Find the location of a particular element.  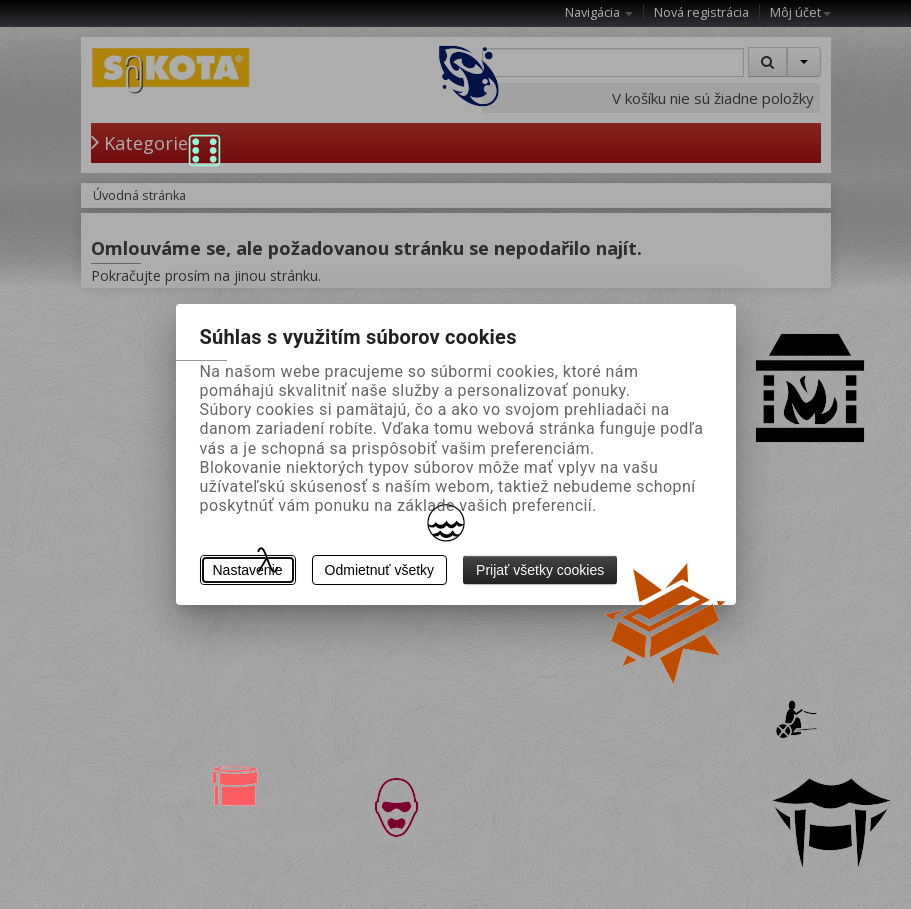

indicates ocean or maritime game mode is located at coordinates (446, 523).